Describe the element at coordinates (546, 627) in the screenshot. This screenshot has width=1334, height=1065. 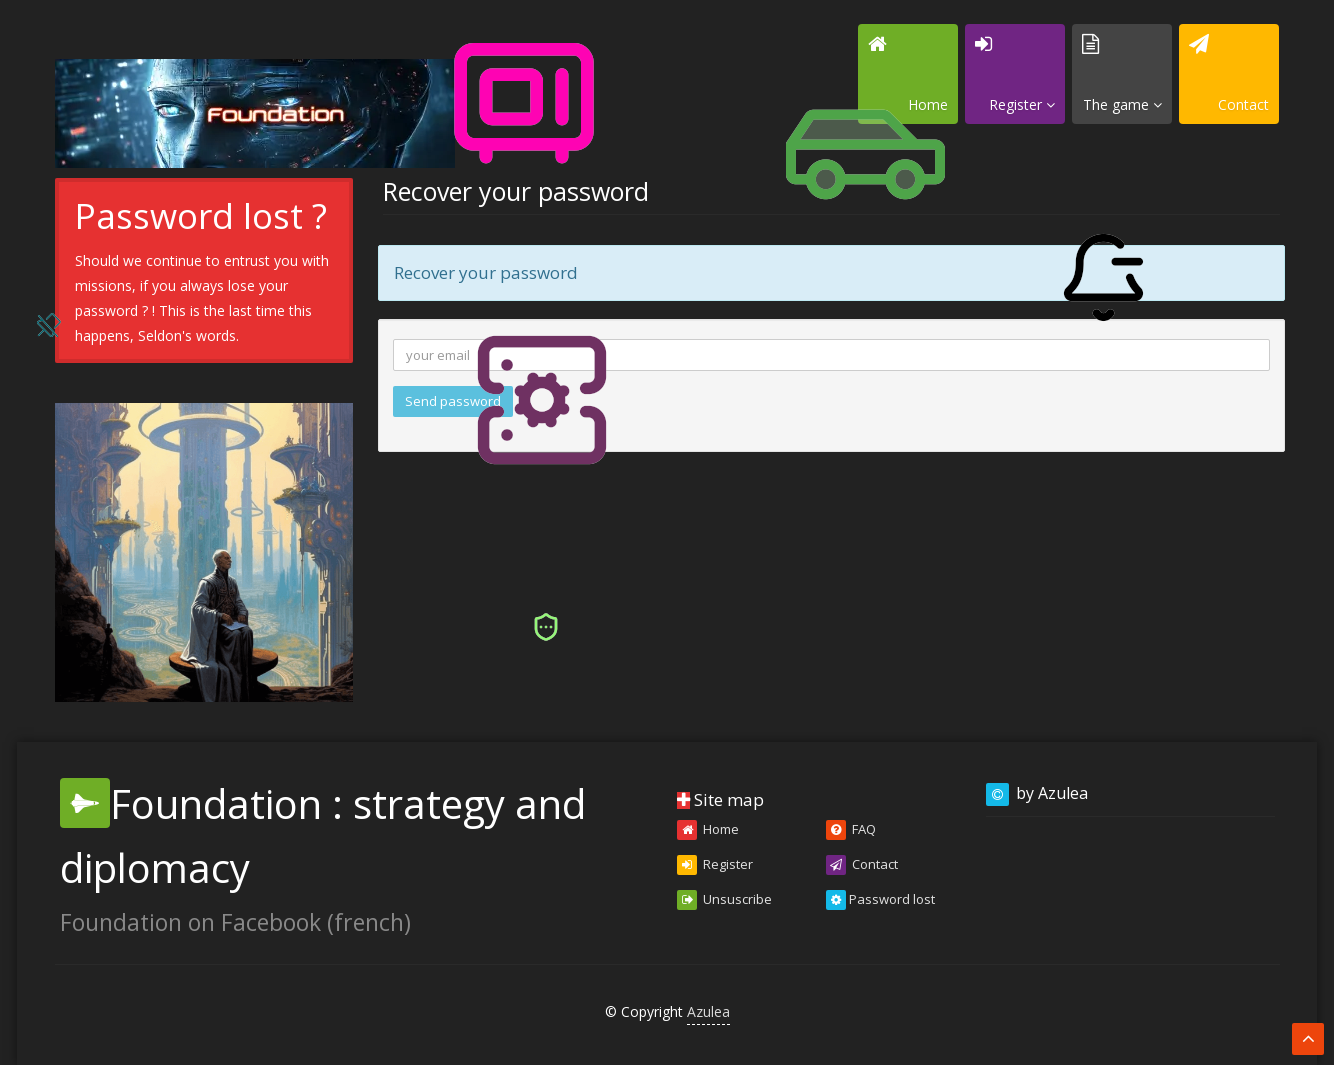
I see `security settings in progress` at that location.